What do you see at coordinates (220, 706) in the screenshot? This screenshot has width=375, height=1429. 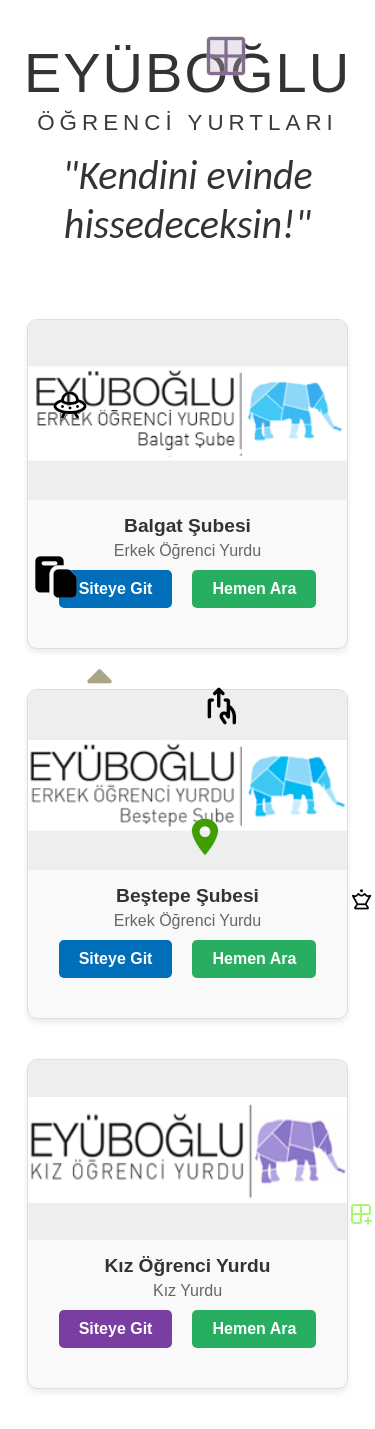 I see `deposit or transfer funds` at bounding box center [220, 706].